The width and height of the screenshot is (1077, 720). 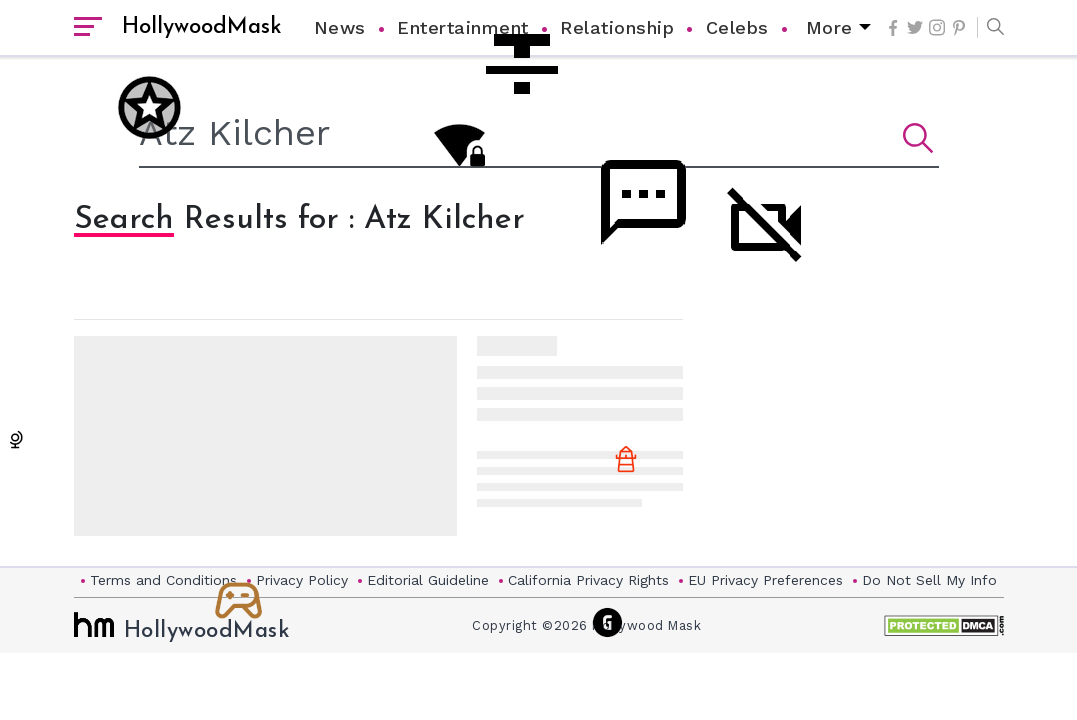 I want to click on turn off camera during video call, so click(x=766, y=227).